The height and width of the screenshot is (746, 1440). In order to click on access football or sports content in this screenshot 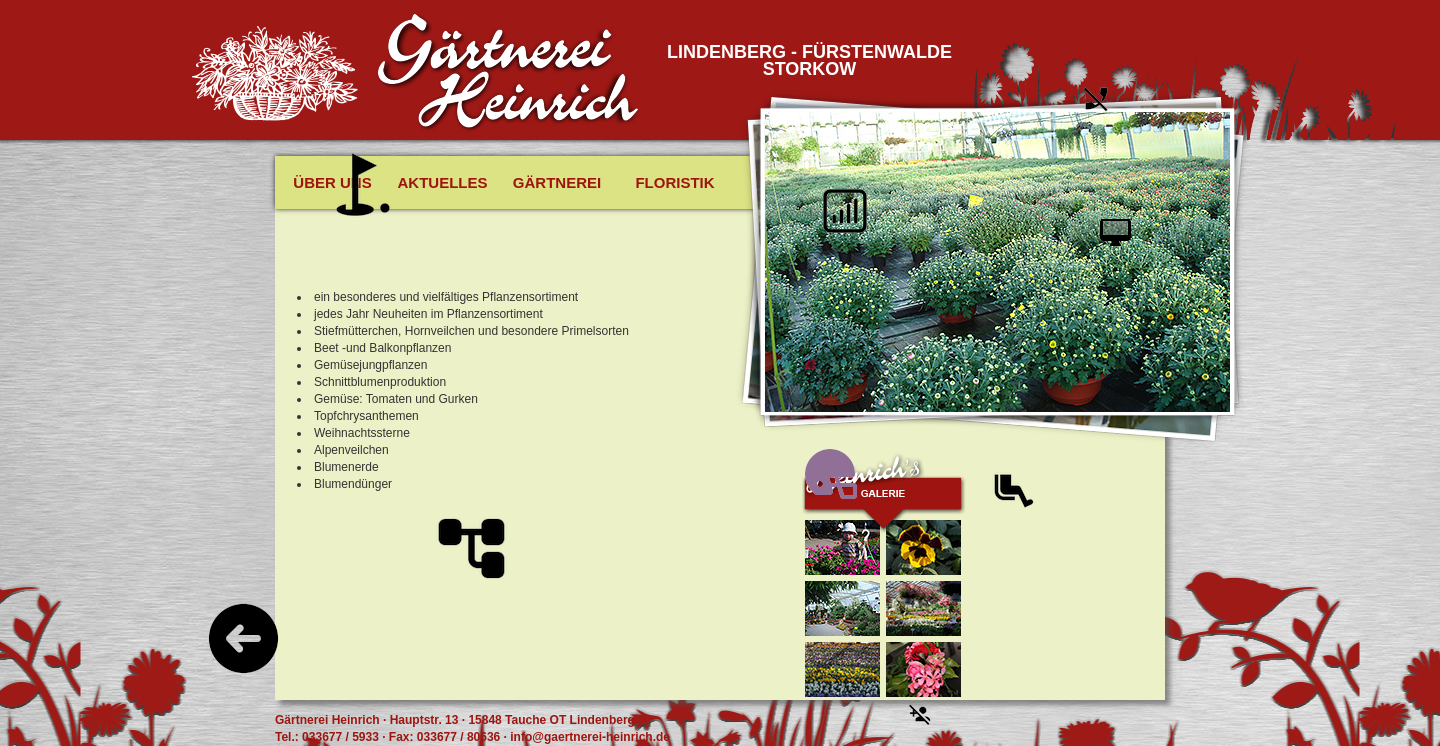, I will do `click(831, 475)`.